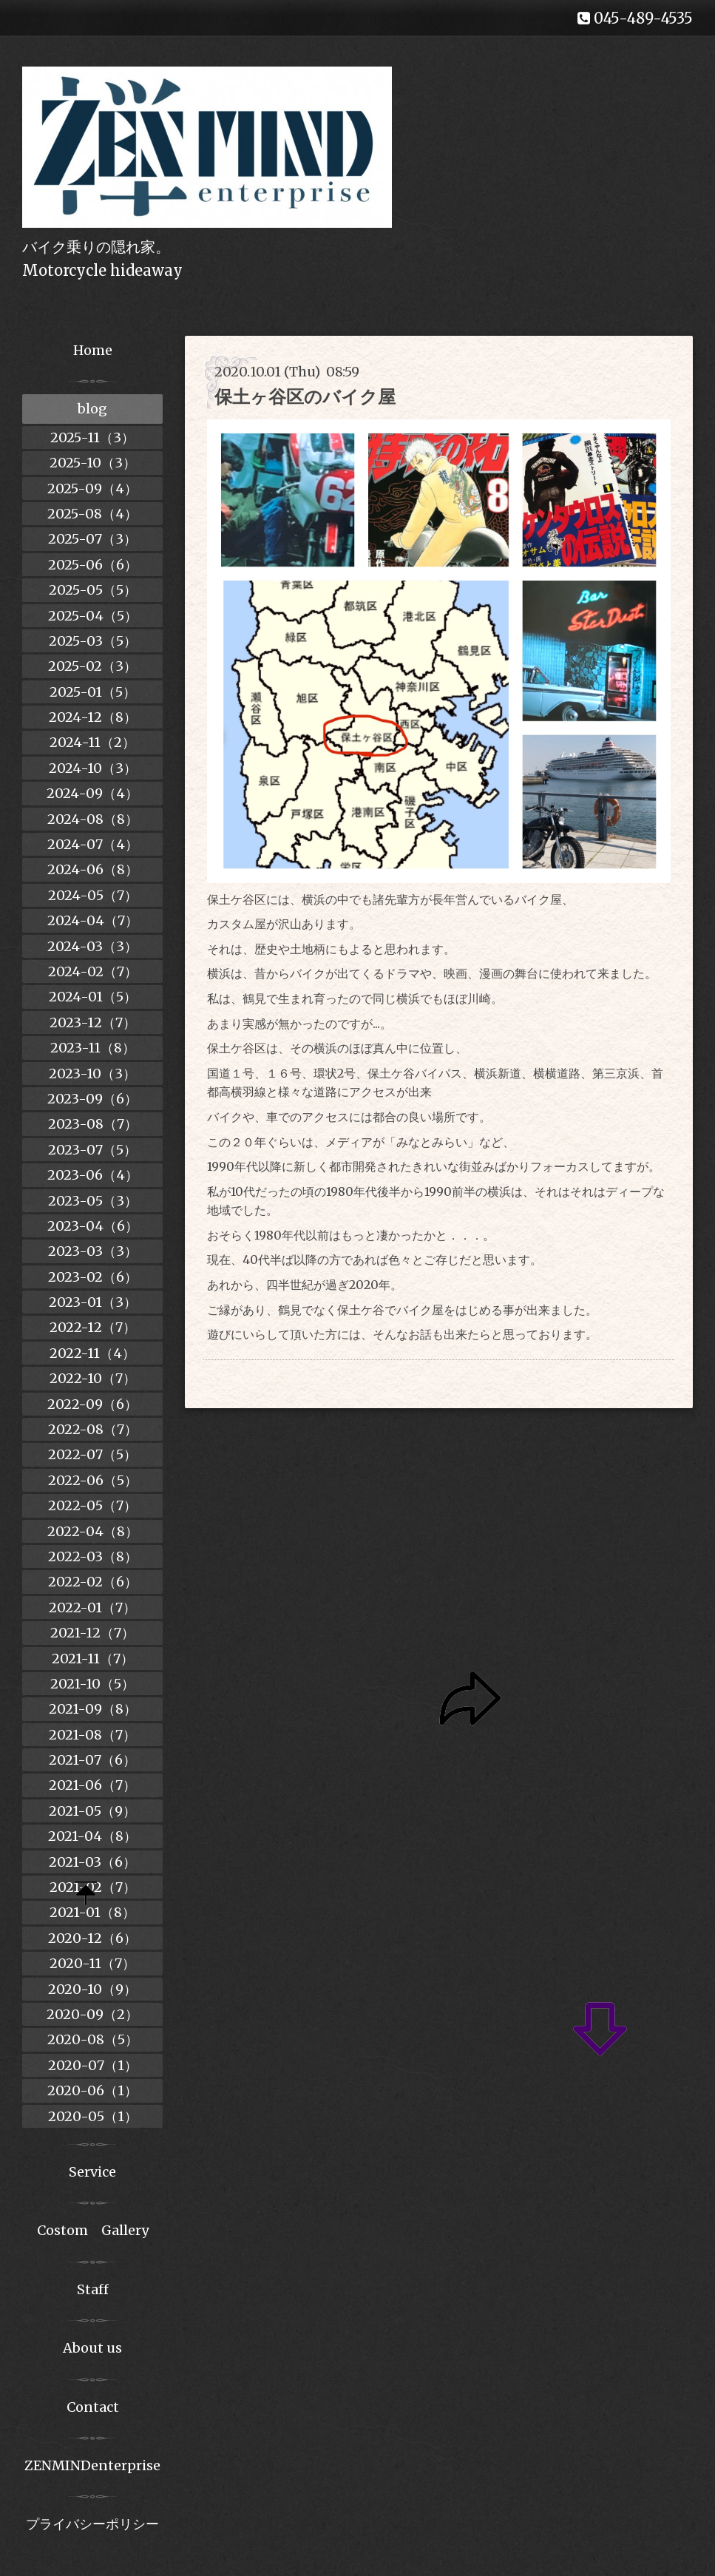  I want to click on upload a file or document, so click(86, 1893).